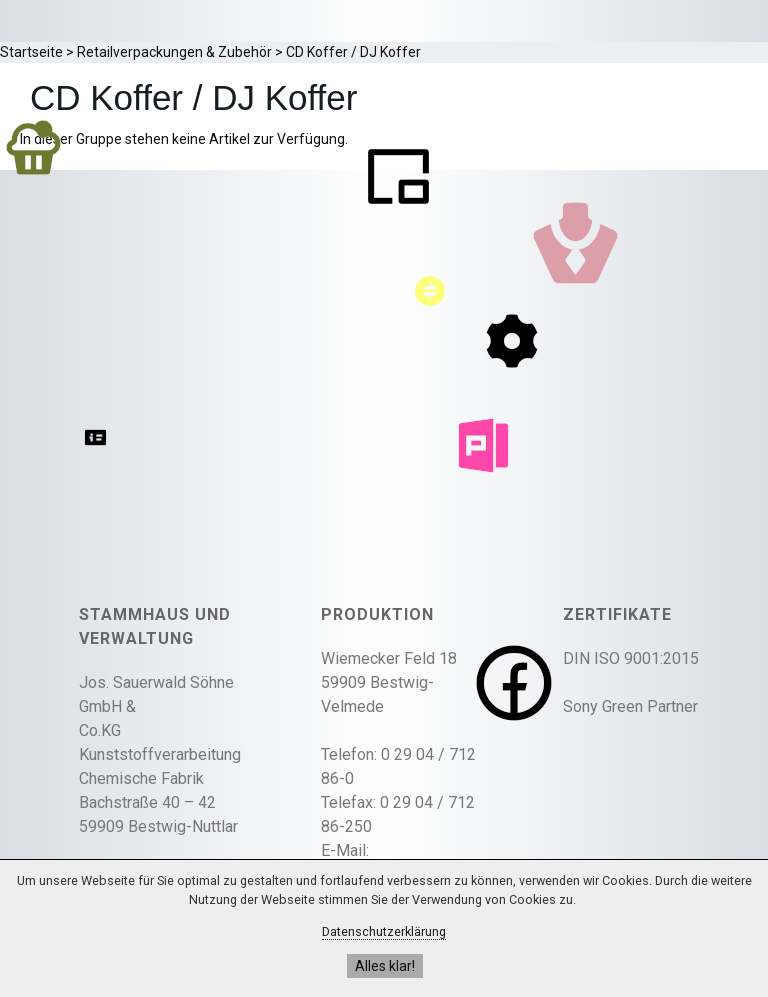 The height and width of the screenshot is (997, 768). I want to click on view birthday or celebration notifications, so click(33, 147).